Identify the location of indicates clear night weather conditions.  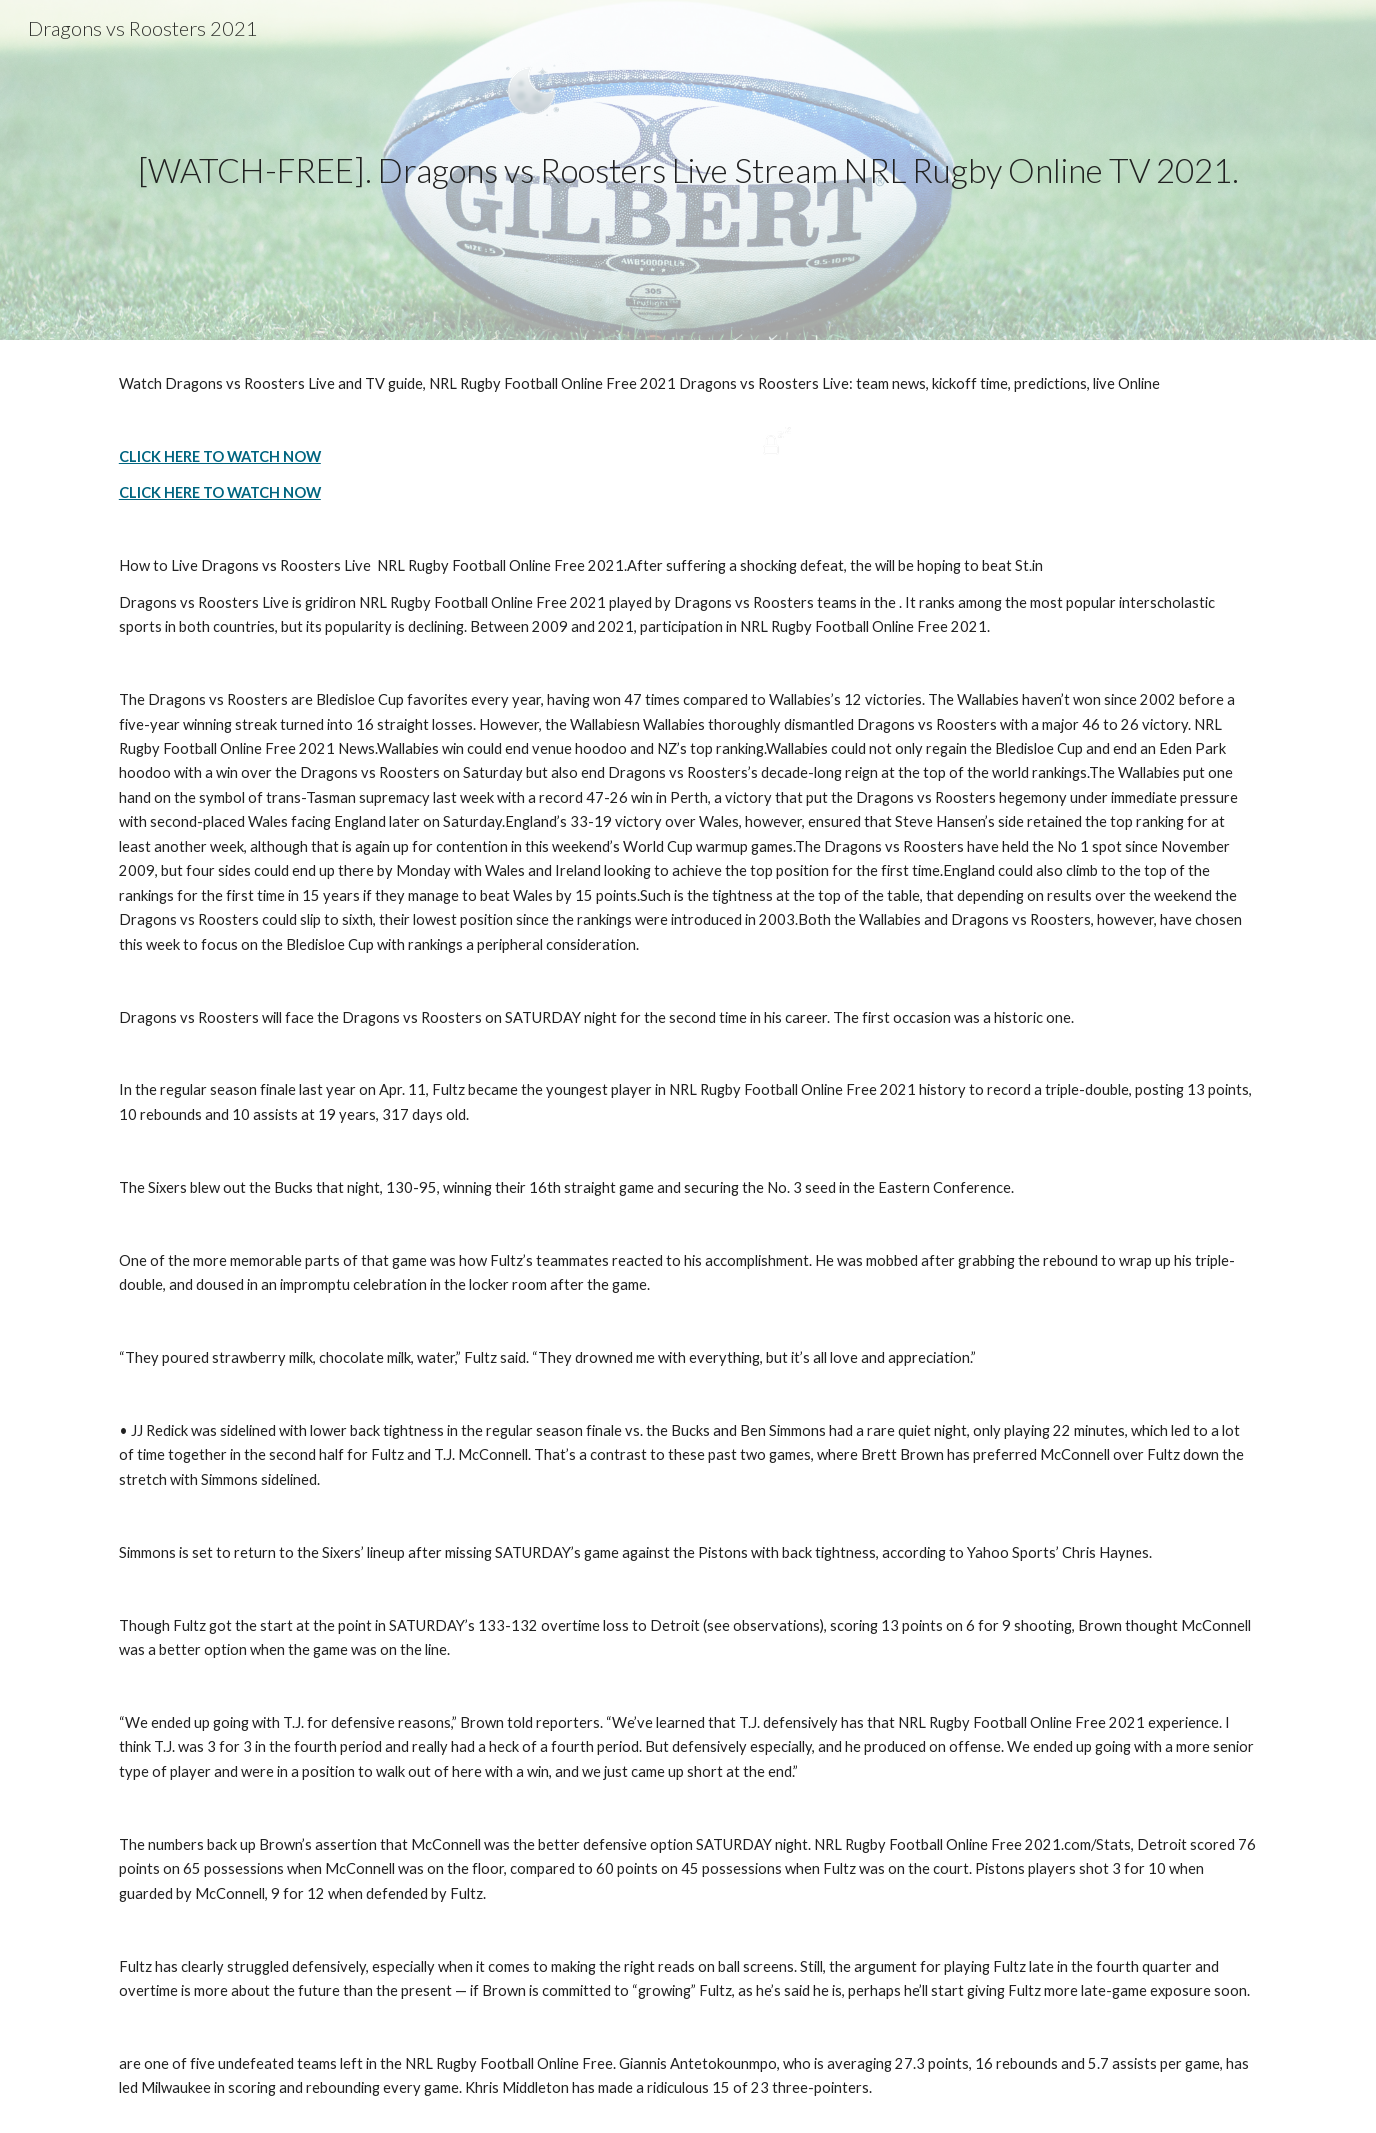
(532, 90).